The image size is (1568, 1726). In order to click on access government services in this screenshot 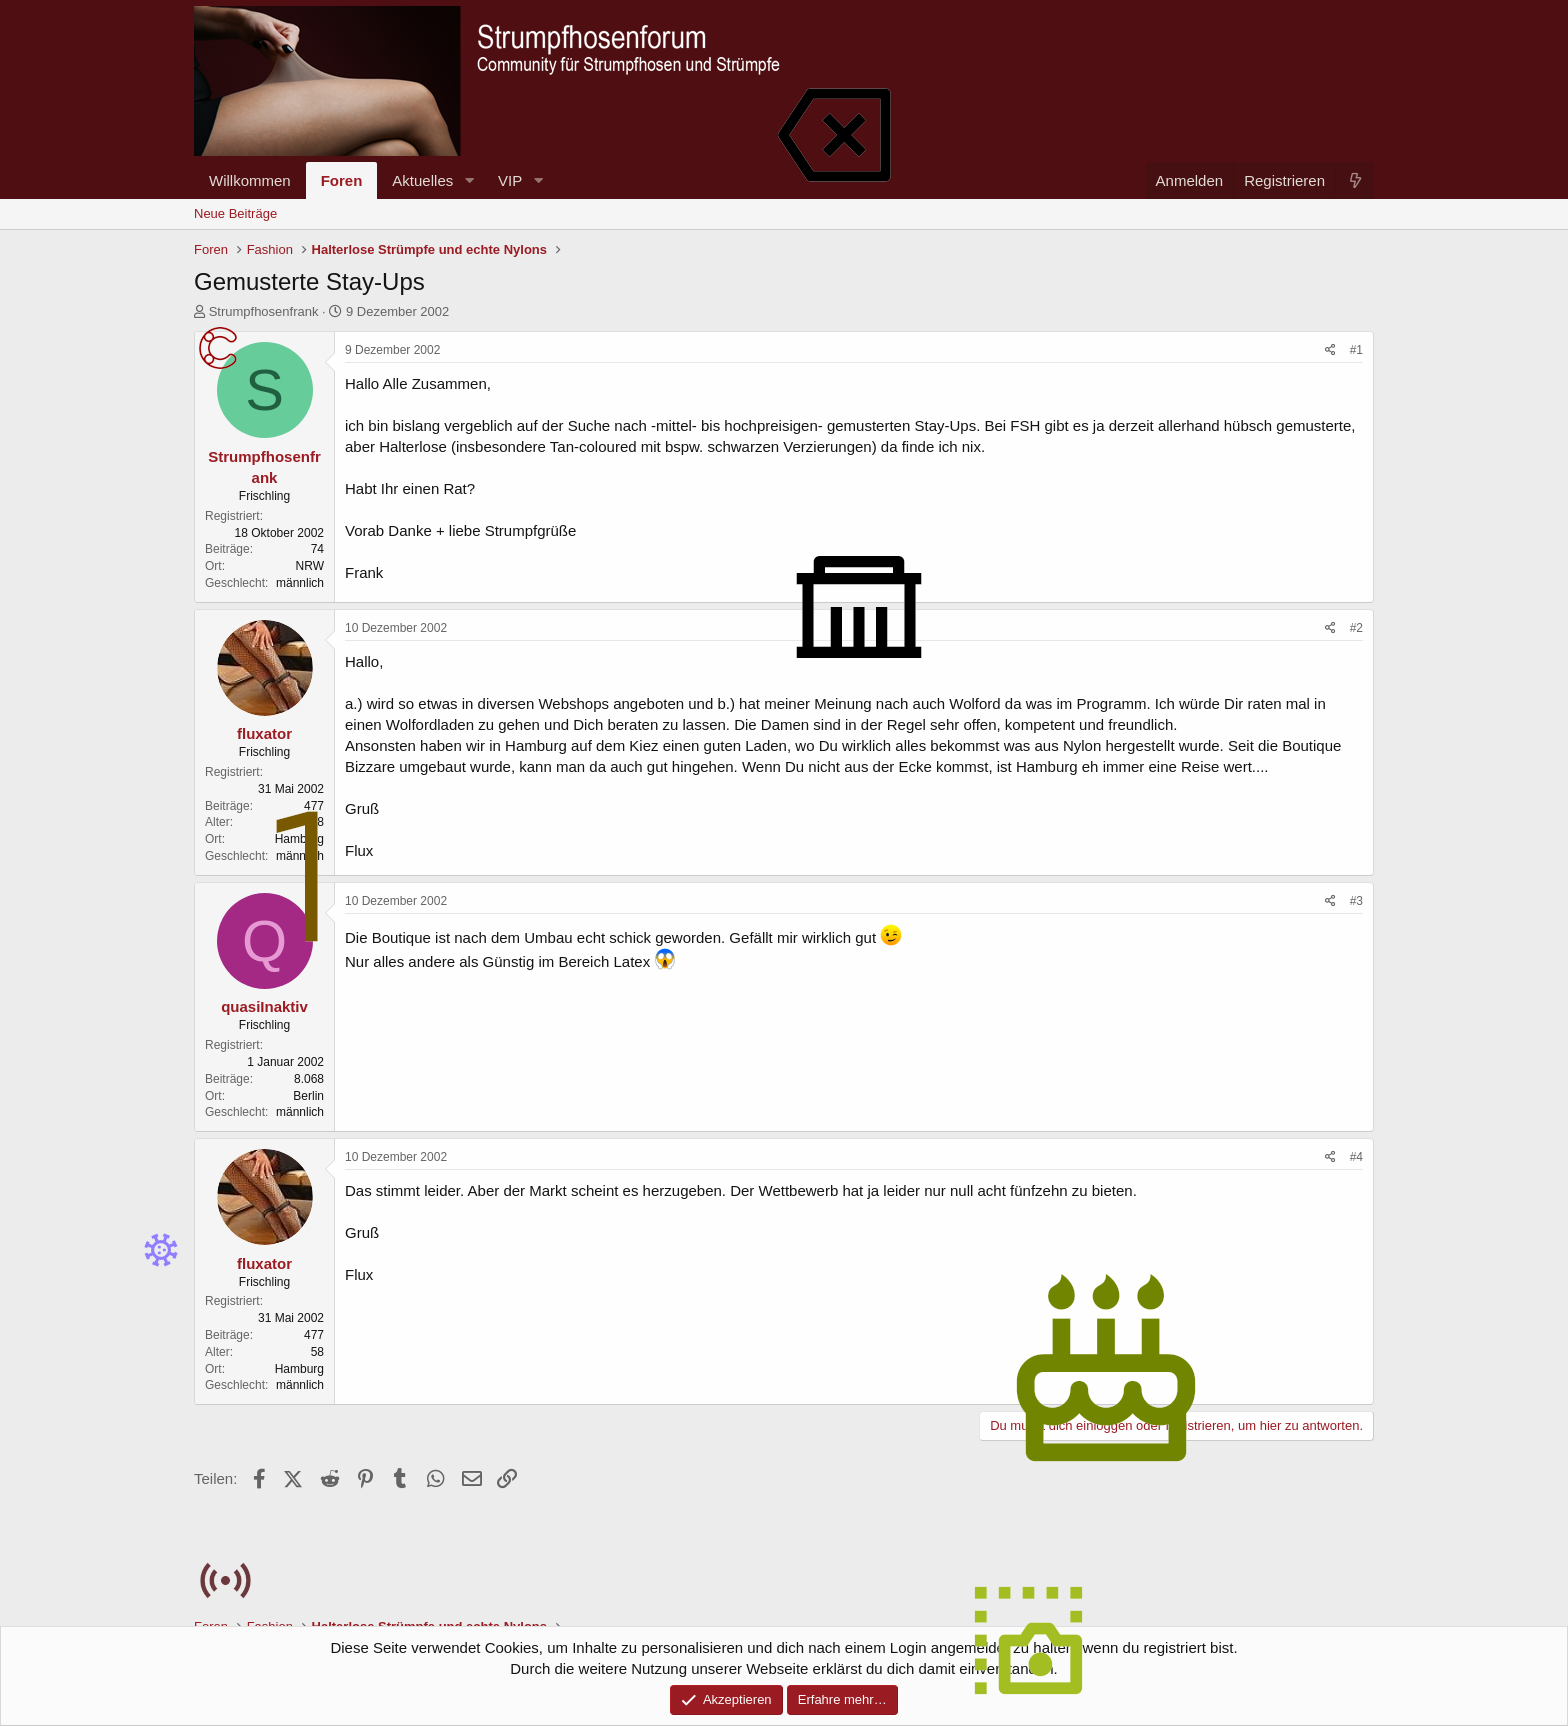, I will do `click(859, 607)`.